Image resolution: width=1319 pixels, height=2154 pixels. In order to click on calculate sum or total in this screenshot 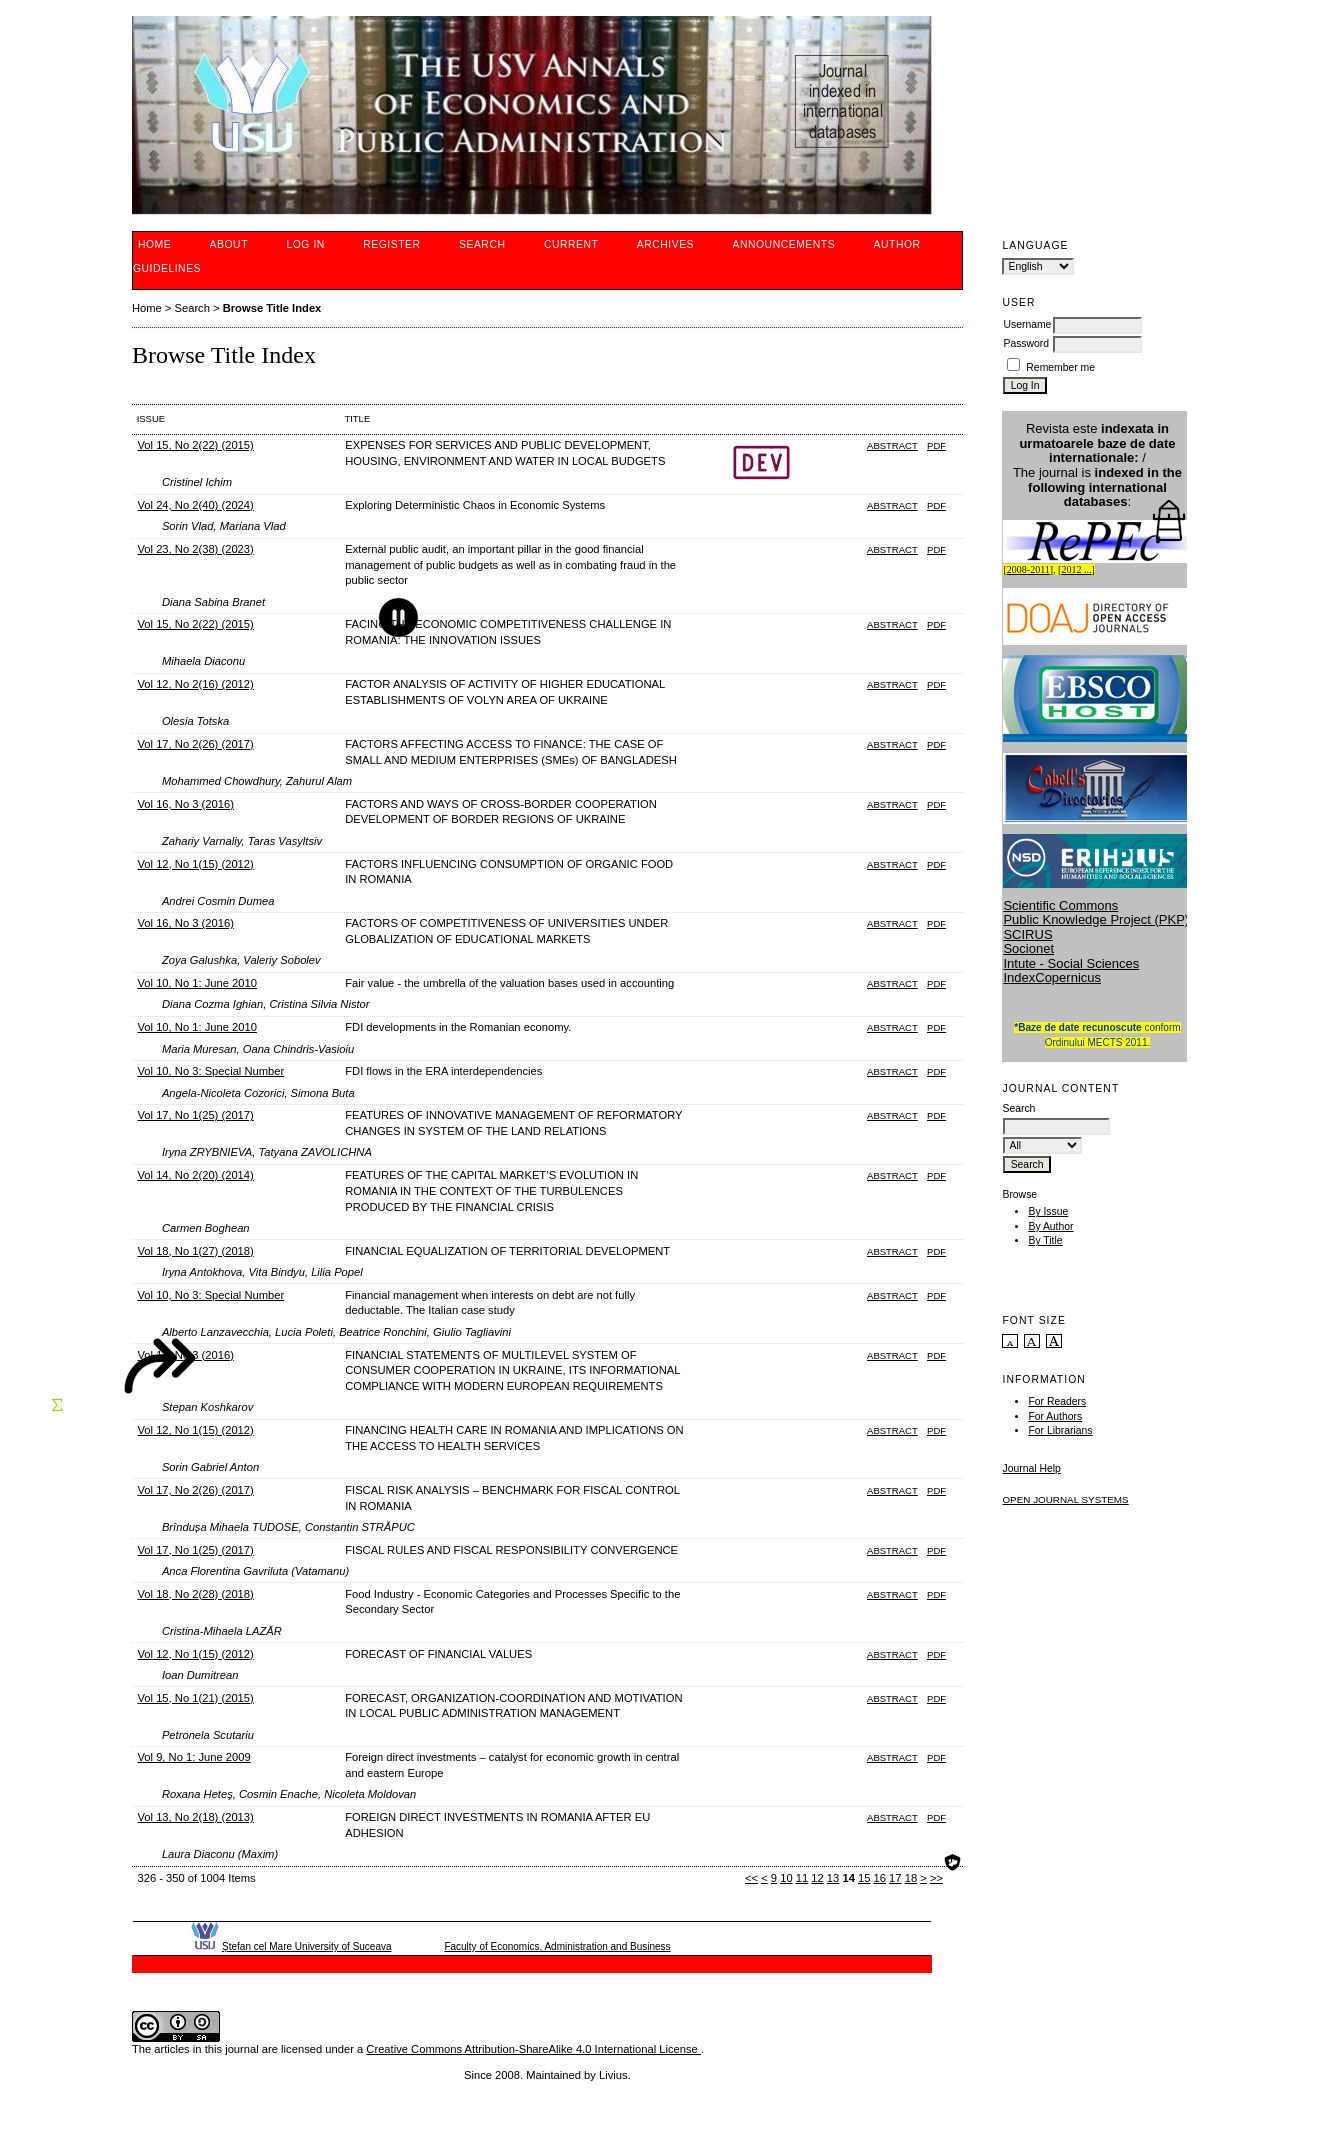, I will do `click(57, 1405)`.